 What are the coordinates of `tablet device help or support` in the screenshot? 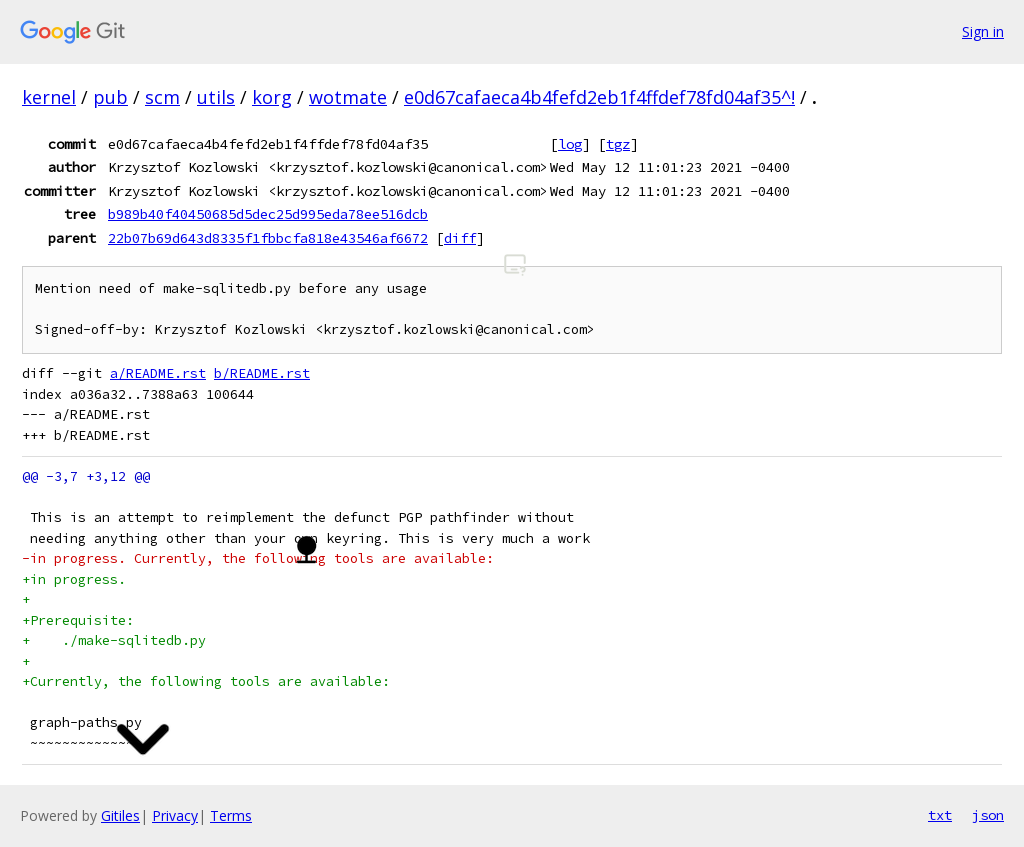 It's located at (515, 264).